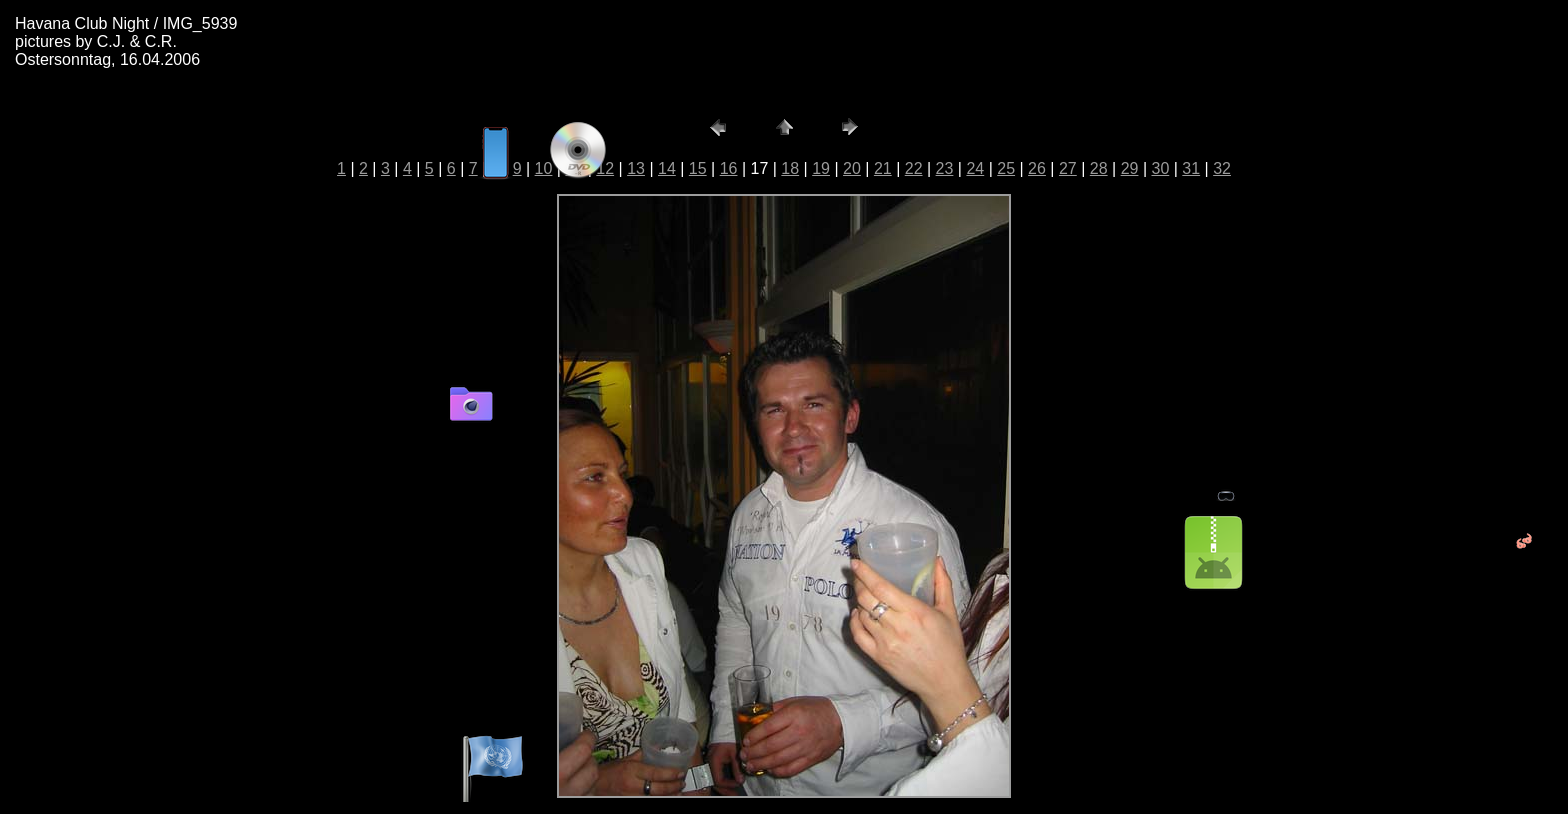 This screenshot has width=1568, height=814. Describe the element at coordinates (492, 768) in the screenshot. I see `access language and region settings` at that location.